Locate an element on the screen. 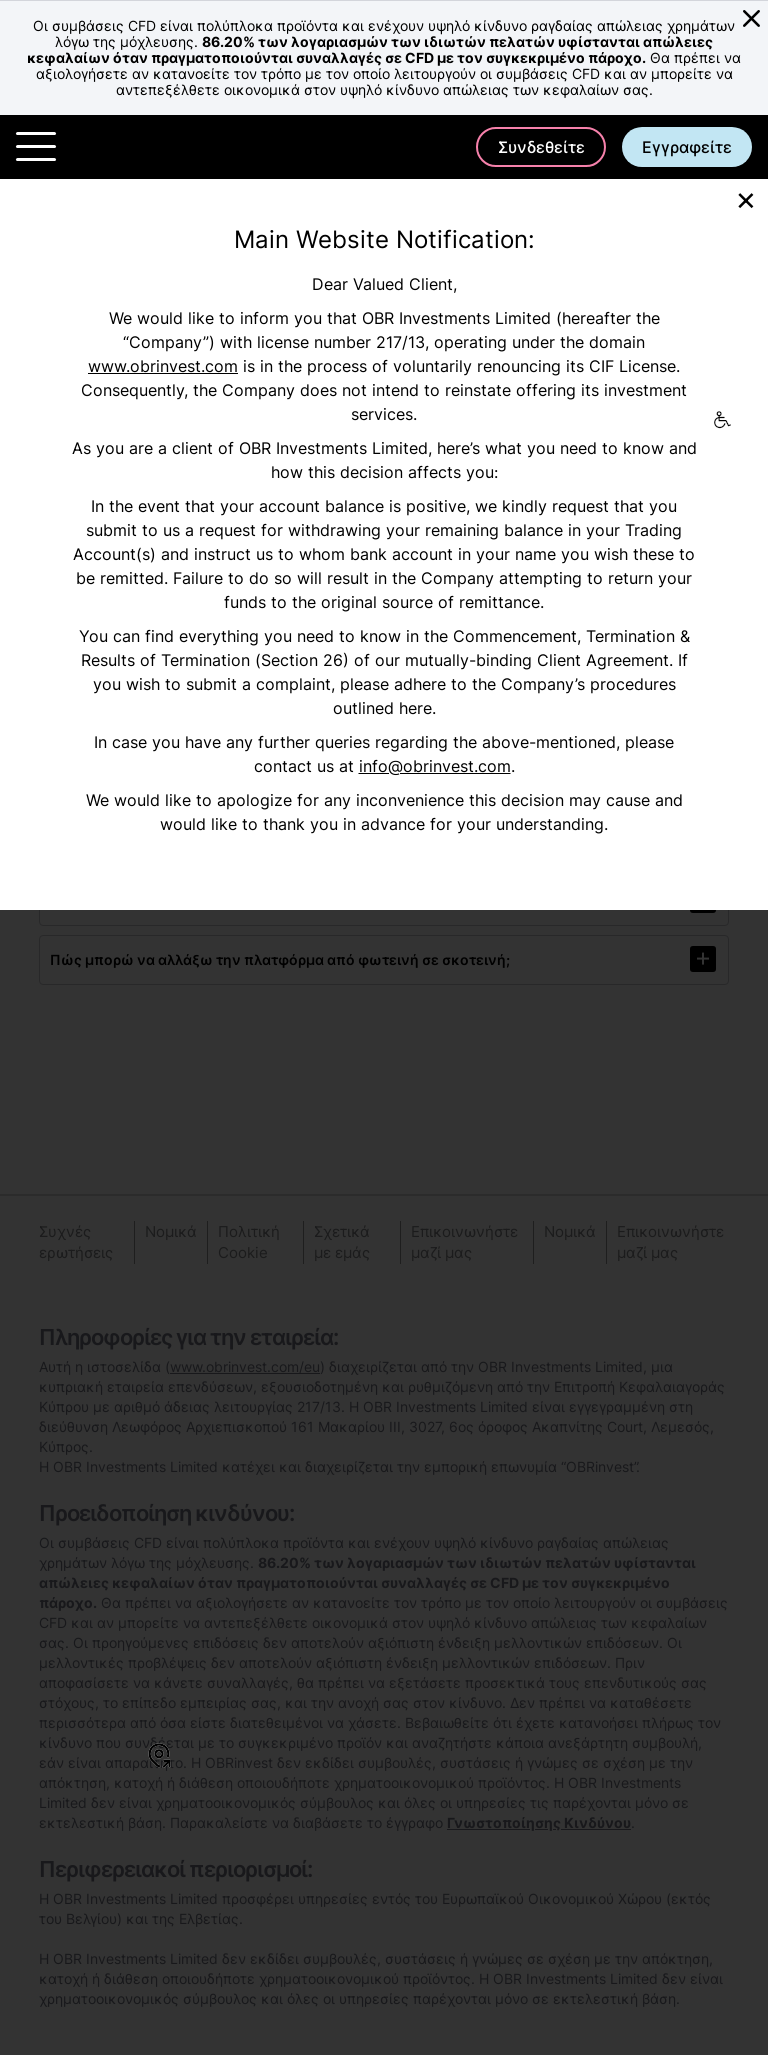  share a location with others is located at coordinates (159, 1755).